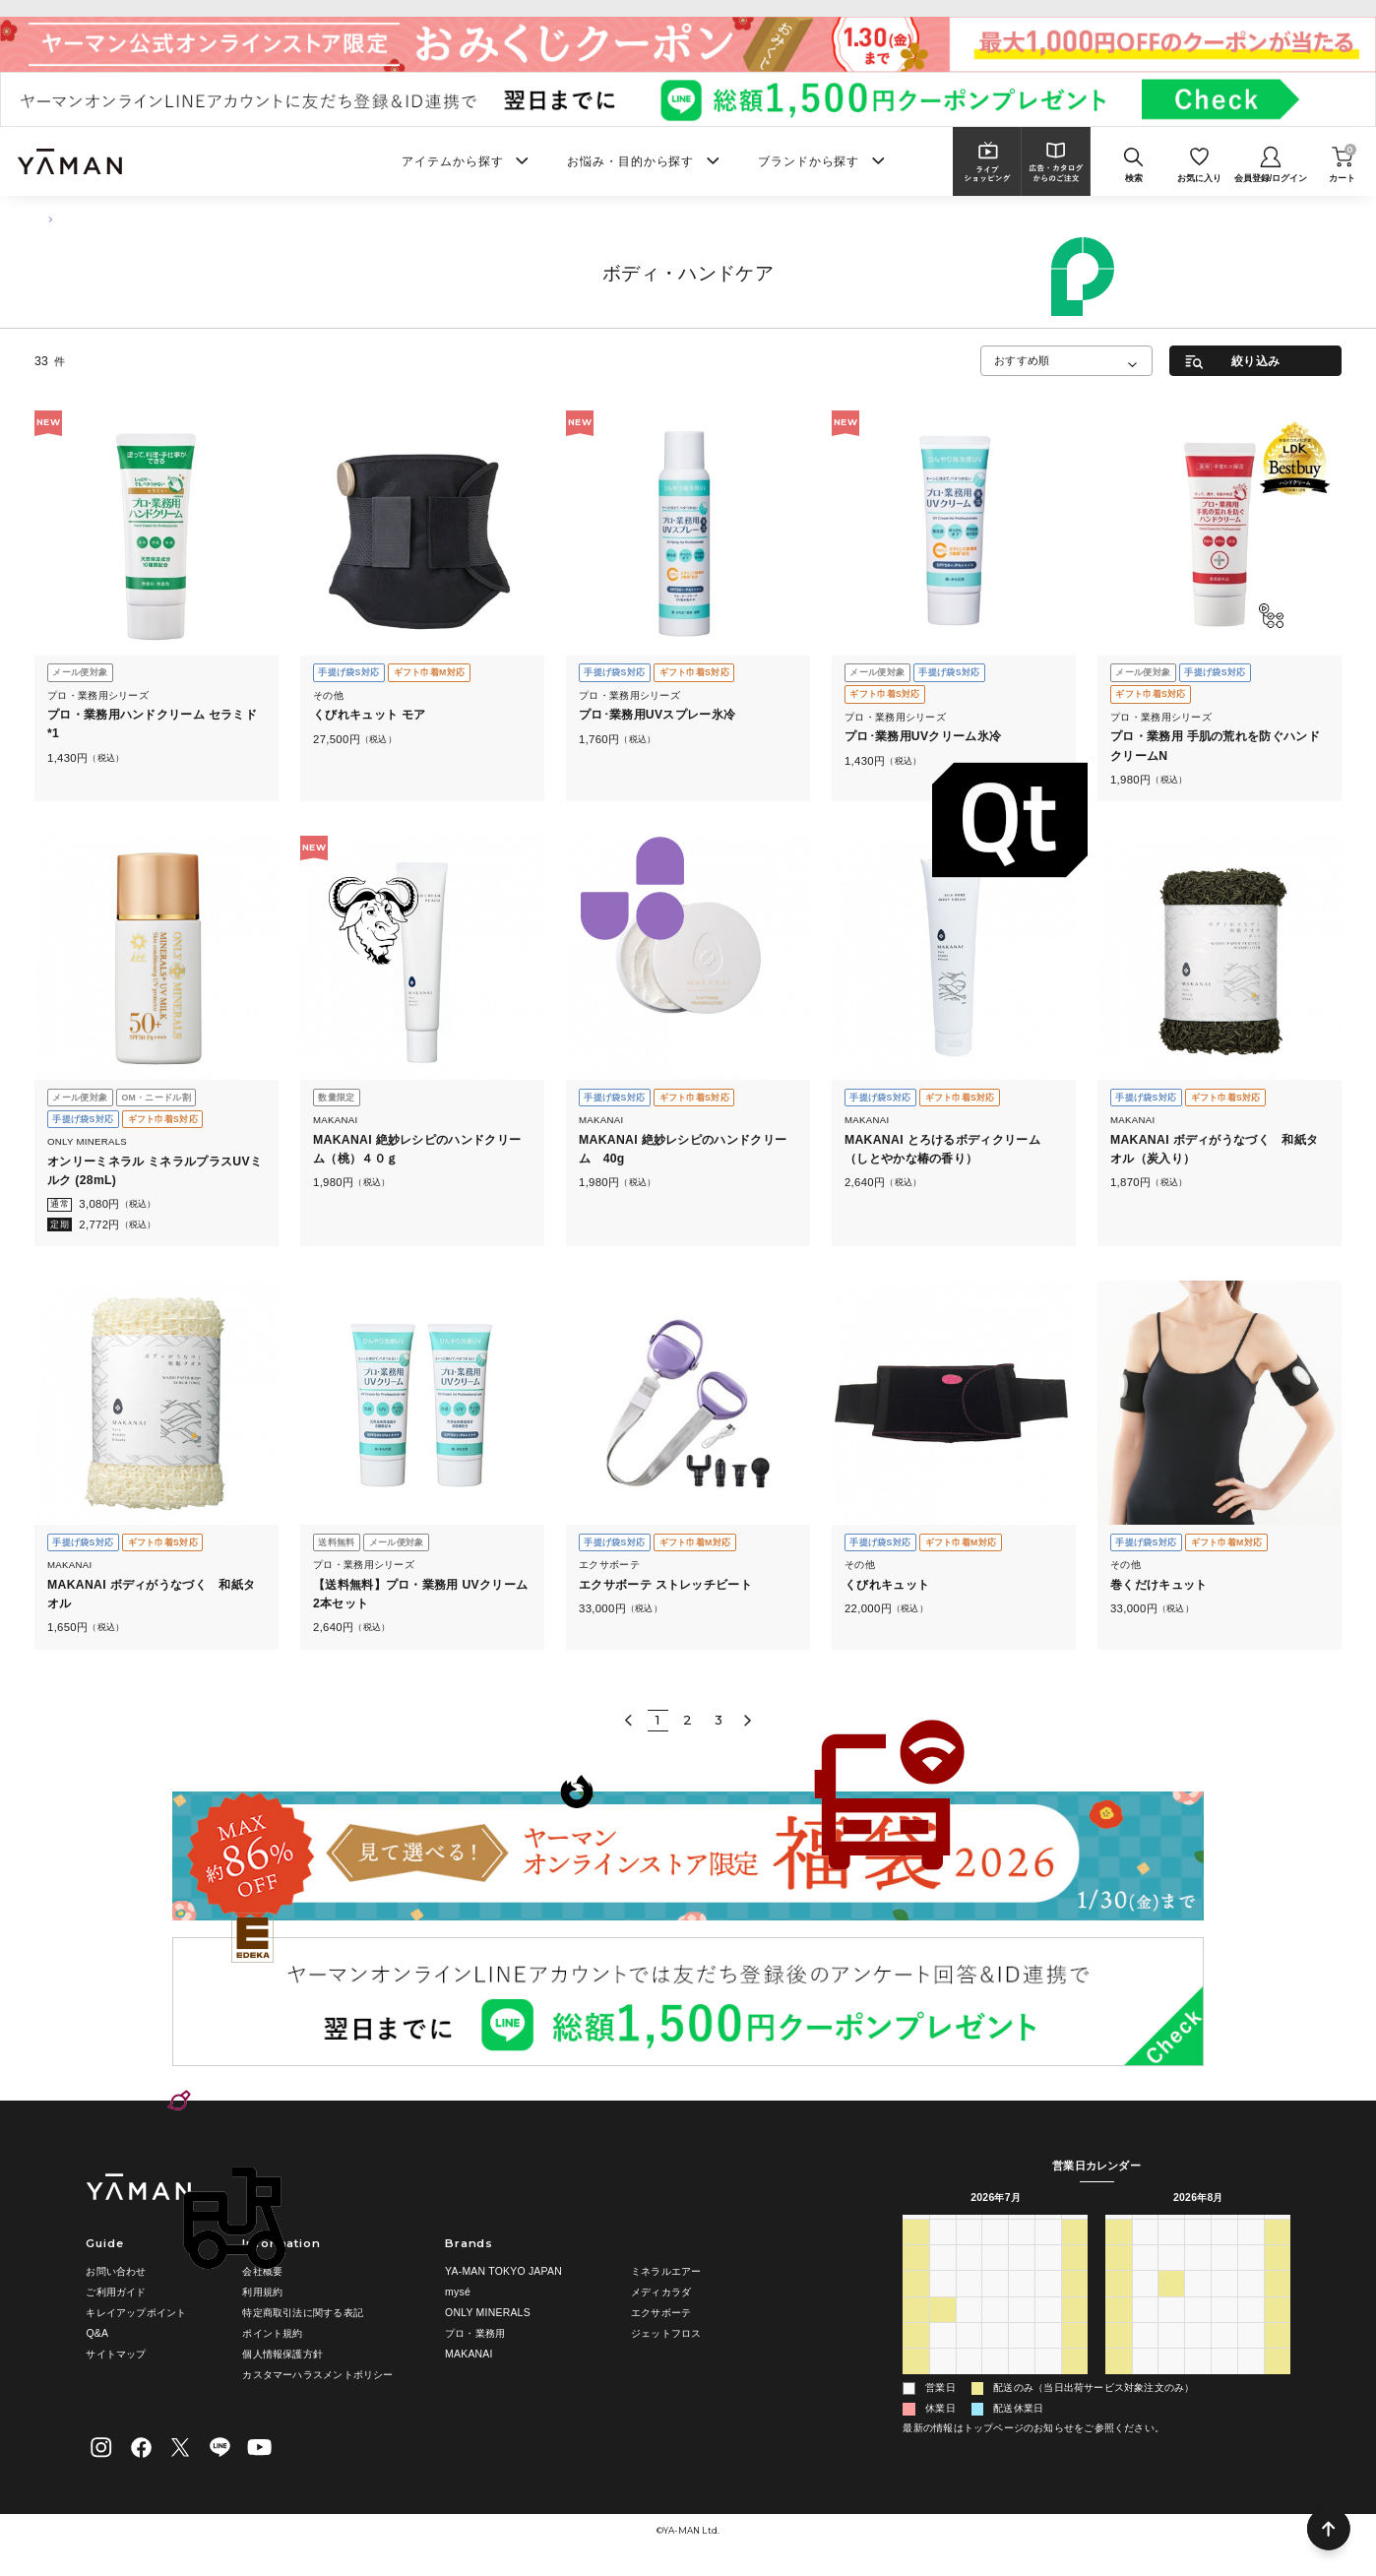  What do you see at coordinates (886, 1798) in the screenshot?
I see `indicates wifi available on public transit` at bounding box center [886, 1798].